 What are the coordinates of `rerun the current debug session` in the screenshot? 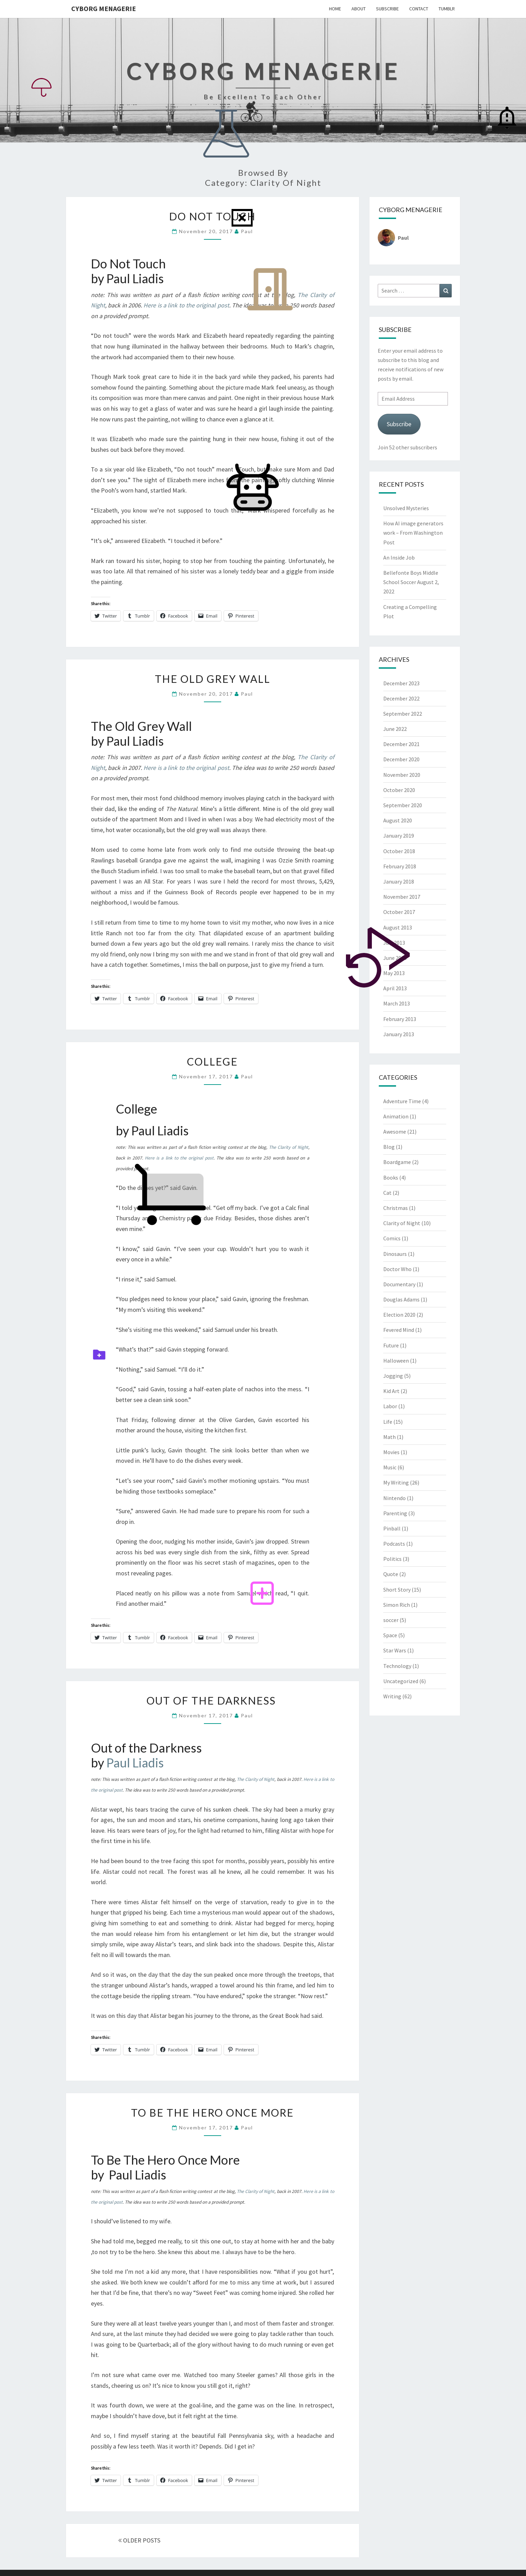 It's located at (381, 953).